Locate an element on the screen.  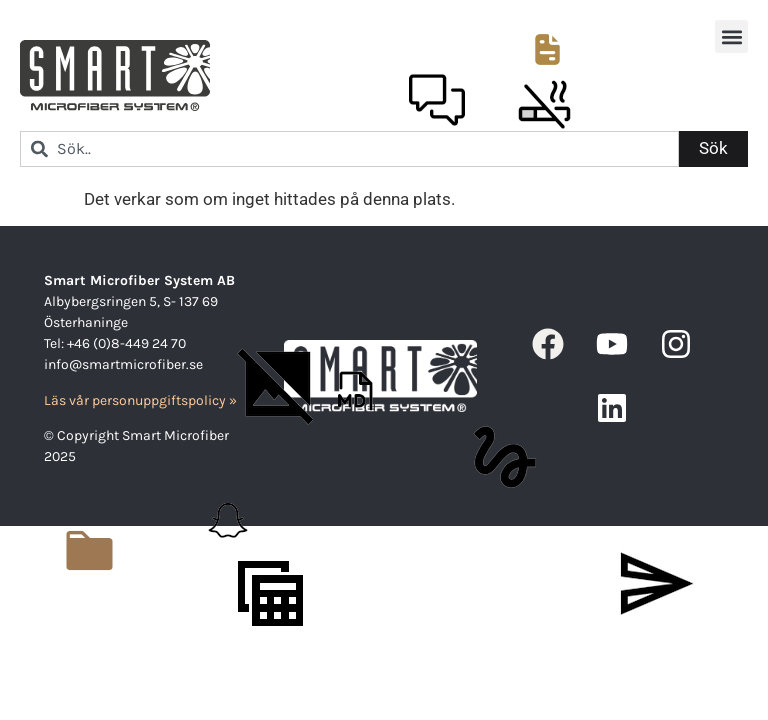
send a message or email is located at coordinates (655, 583).